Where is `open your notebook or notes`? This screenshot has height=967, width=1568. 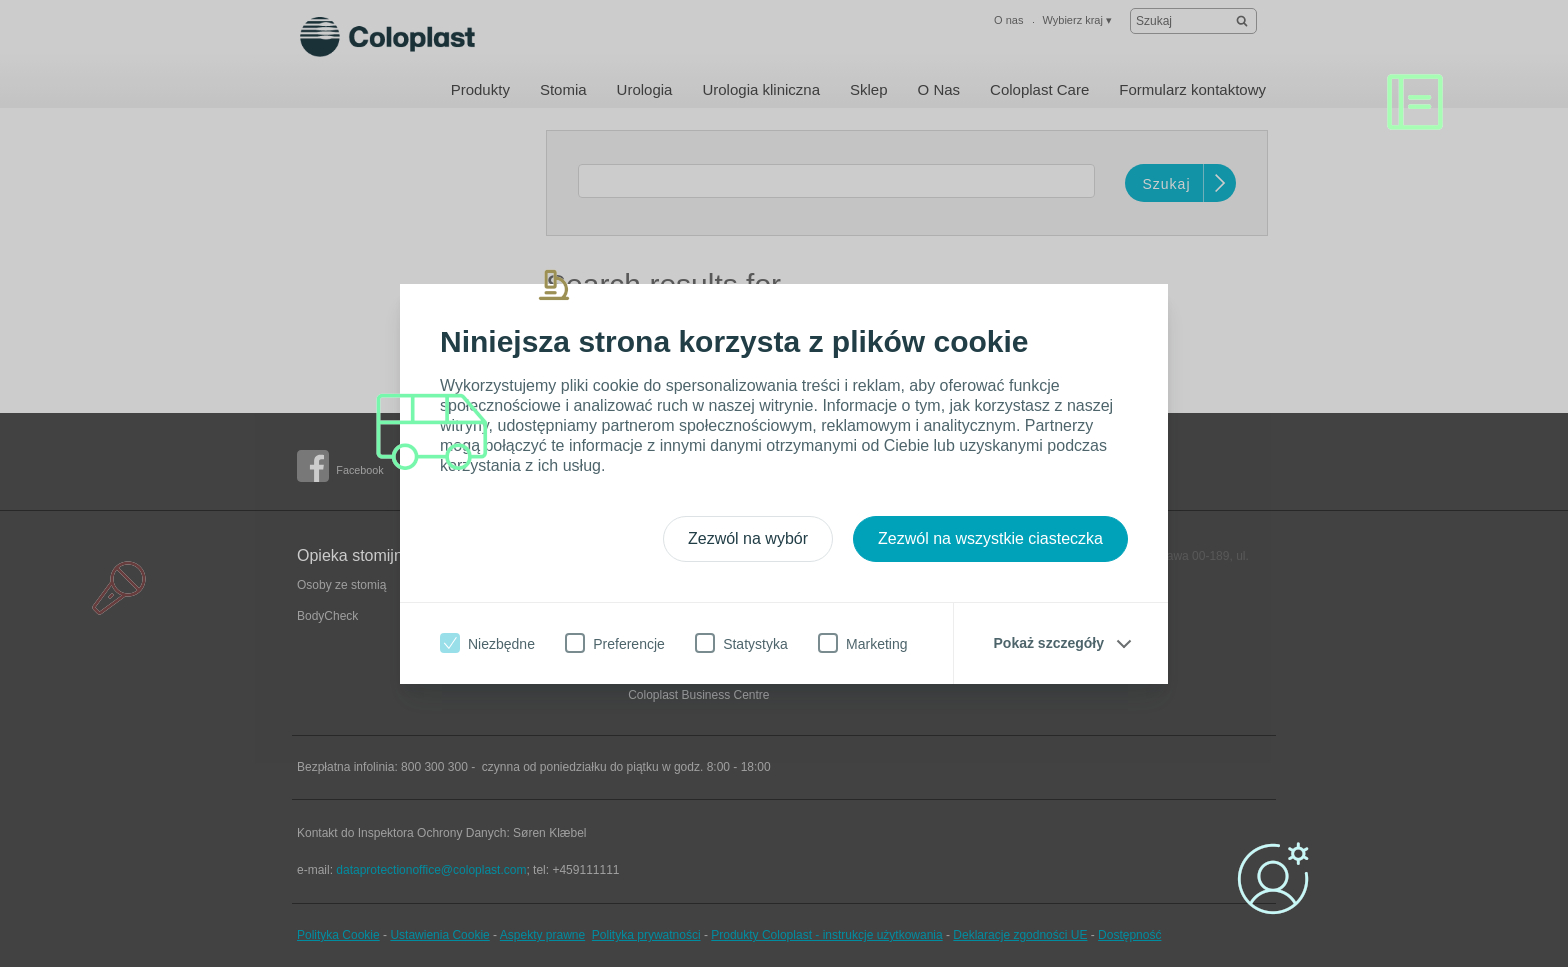 open your notebook or notes is located at coordinates (1415, 102).